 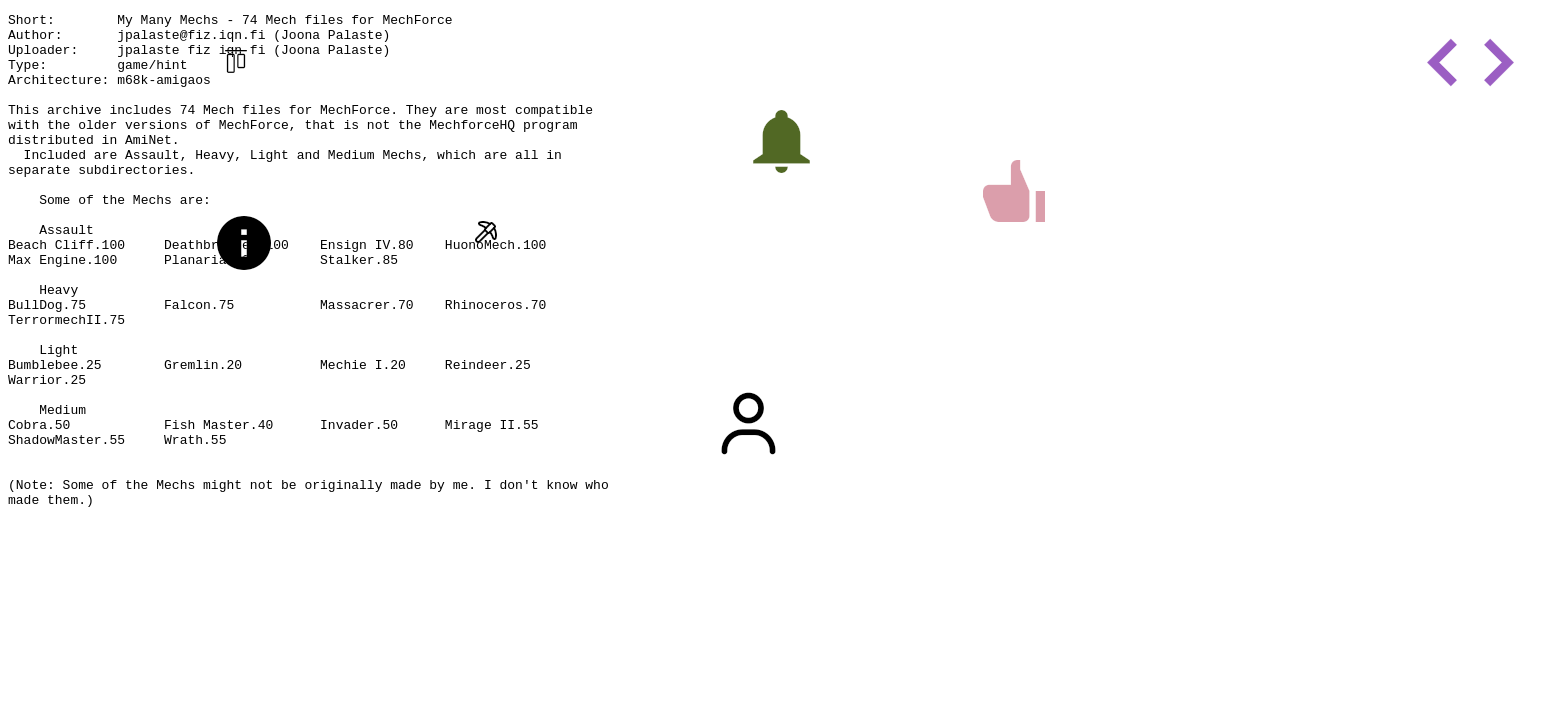 I want to click on view notifications, so click(x=781, y=141).